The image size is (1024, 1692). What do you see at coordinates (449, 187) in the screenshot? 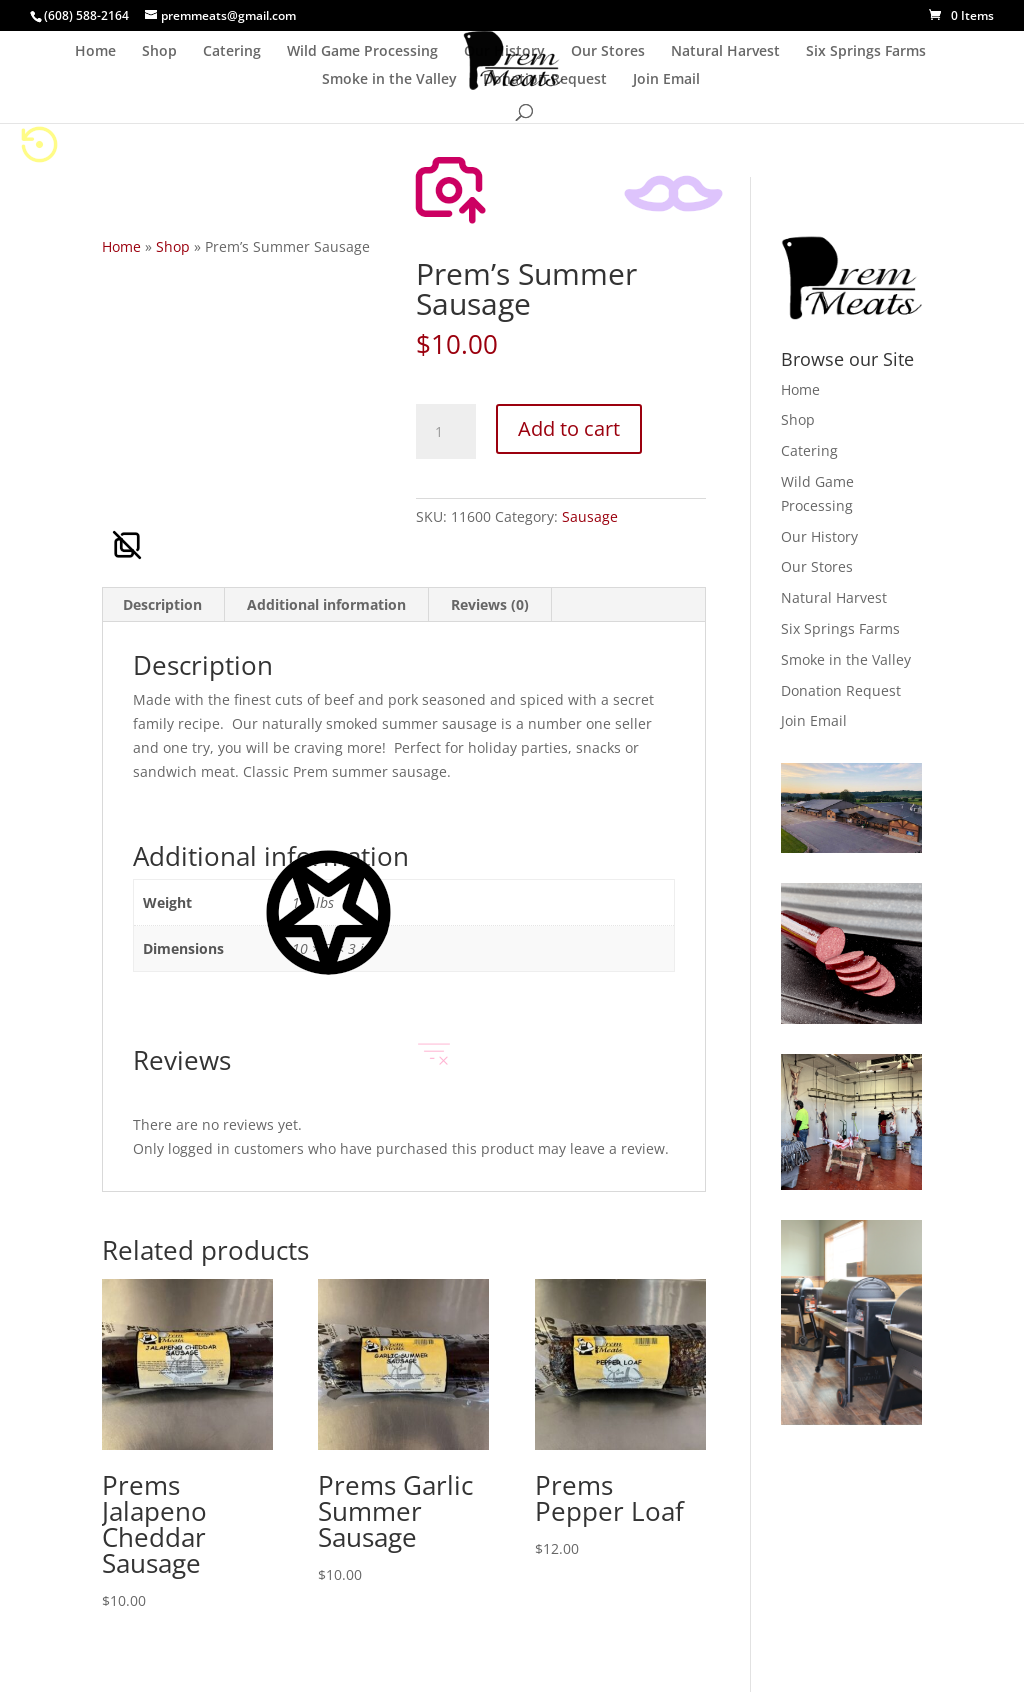
I see `upload a photo from your camera` at bounding box center [449, 187].